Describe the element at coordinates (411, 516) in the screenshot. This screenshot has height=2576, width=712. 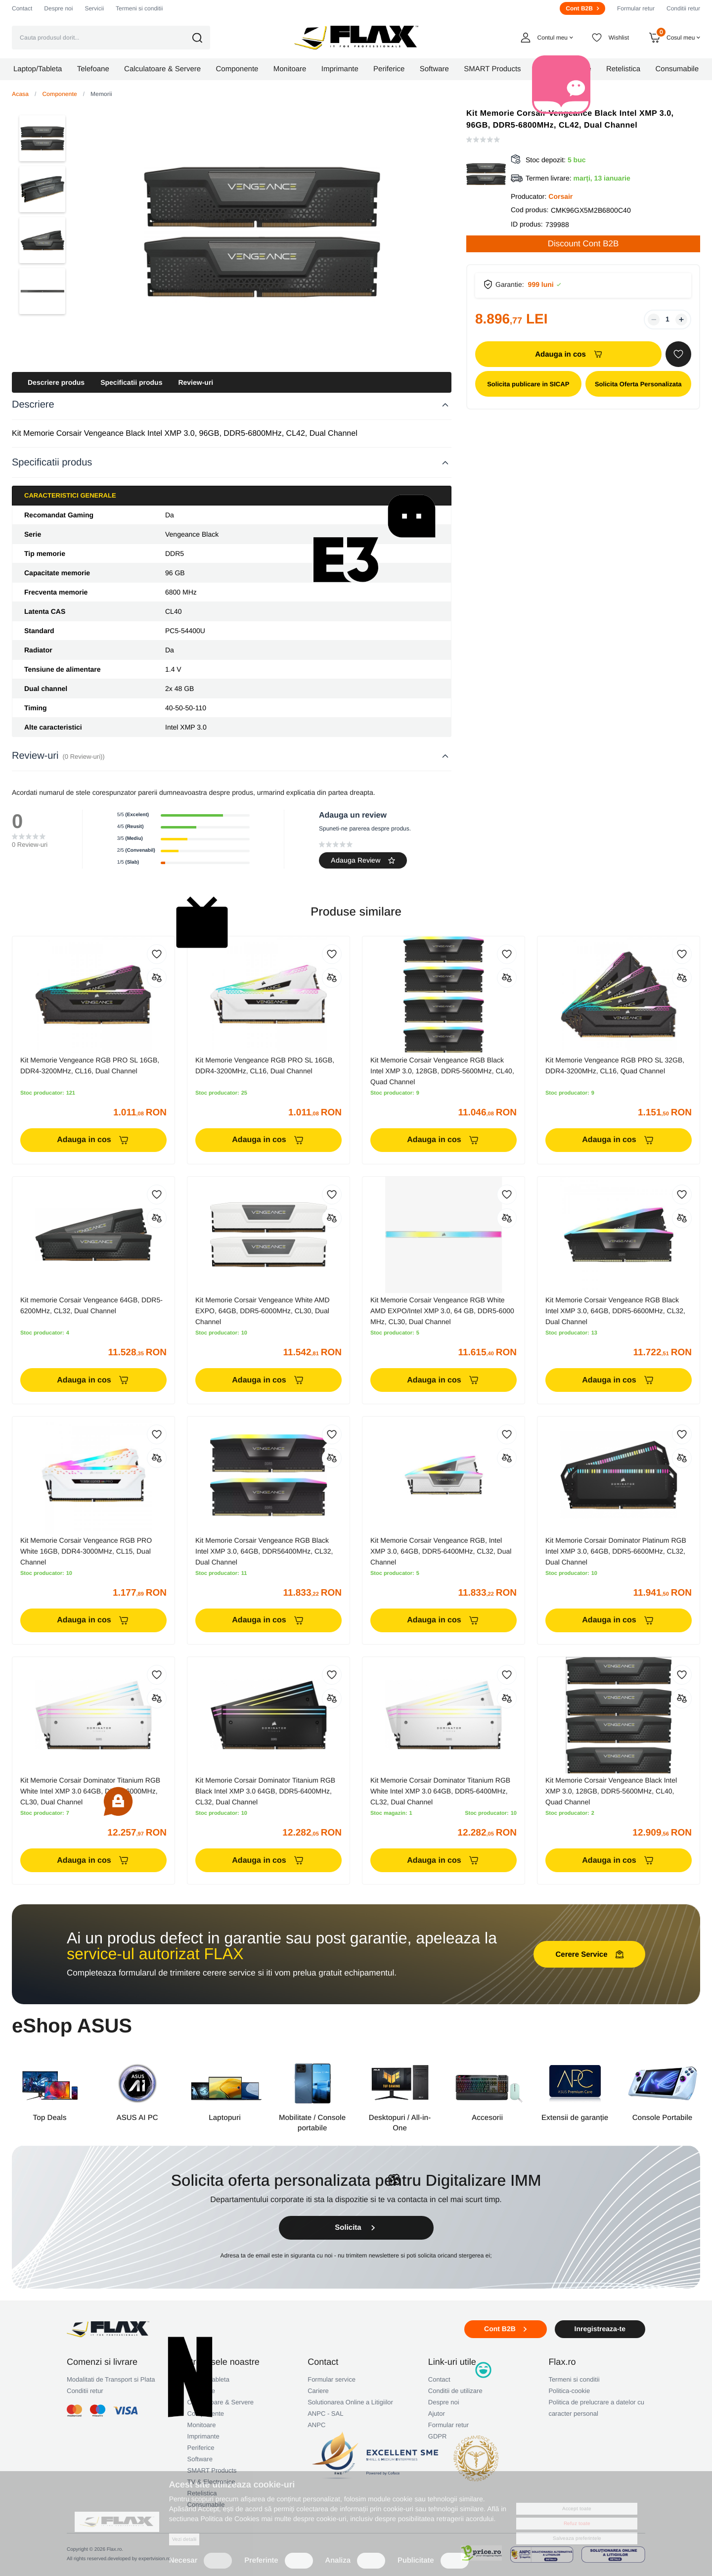
I see `open messaging or chat app` at that location.